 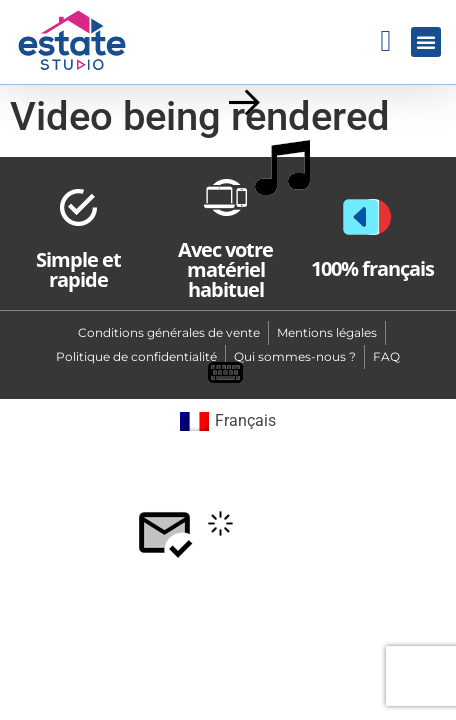 What do you see at coordinates (244, 102) in the screenshot?
I see `navigate to the next item or page` at bounding box center [244, 102].